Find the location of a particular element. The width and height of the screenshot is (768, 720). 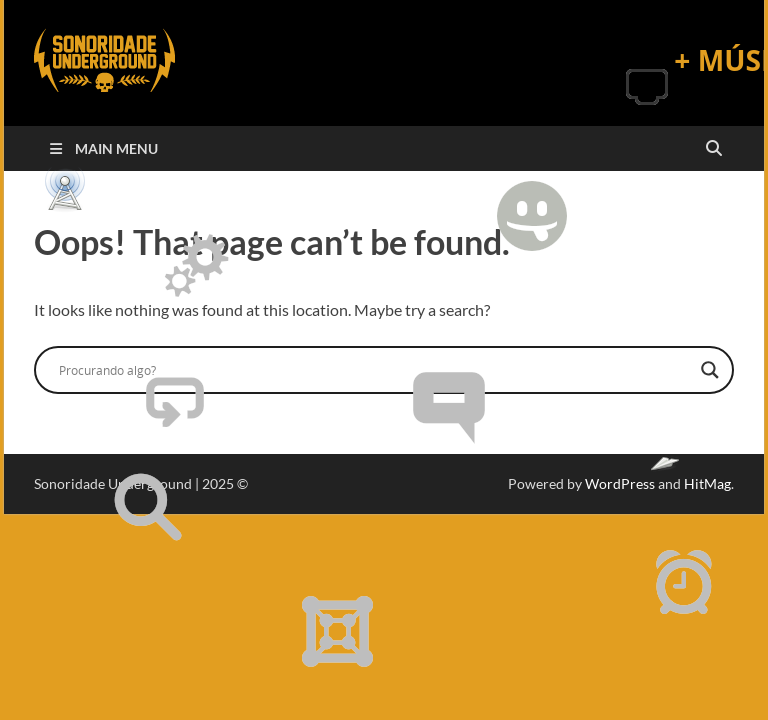

indicates user is busy or unavailable for chat is located at coordinates (449, 408).